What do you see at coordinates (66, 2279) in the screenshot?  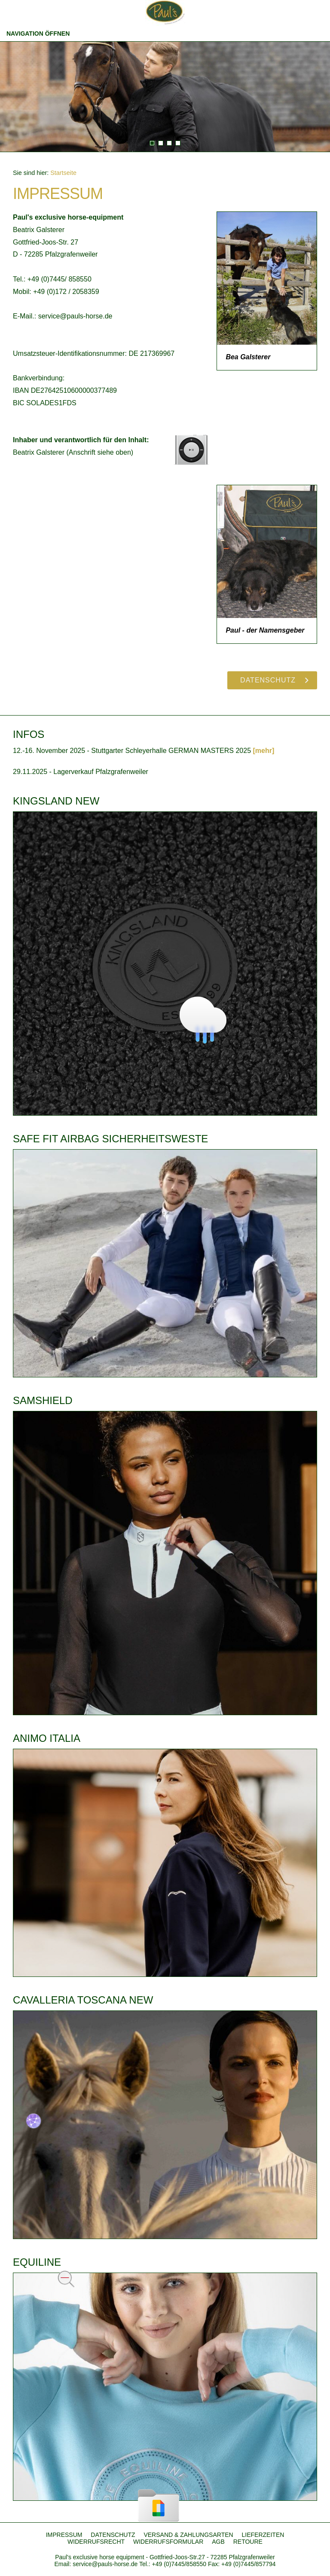 I see `zoom out to see more content` at bounding box center [66, 2279].